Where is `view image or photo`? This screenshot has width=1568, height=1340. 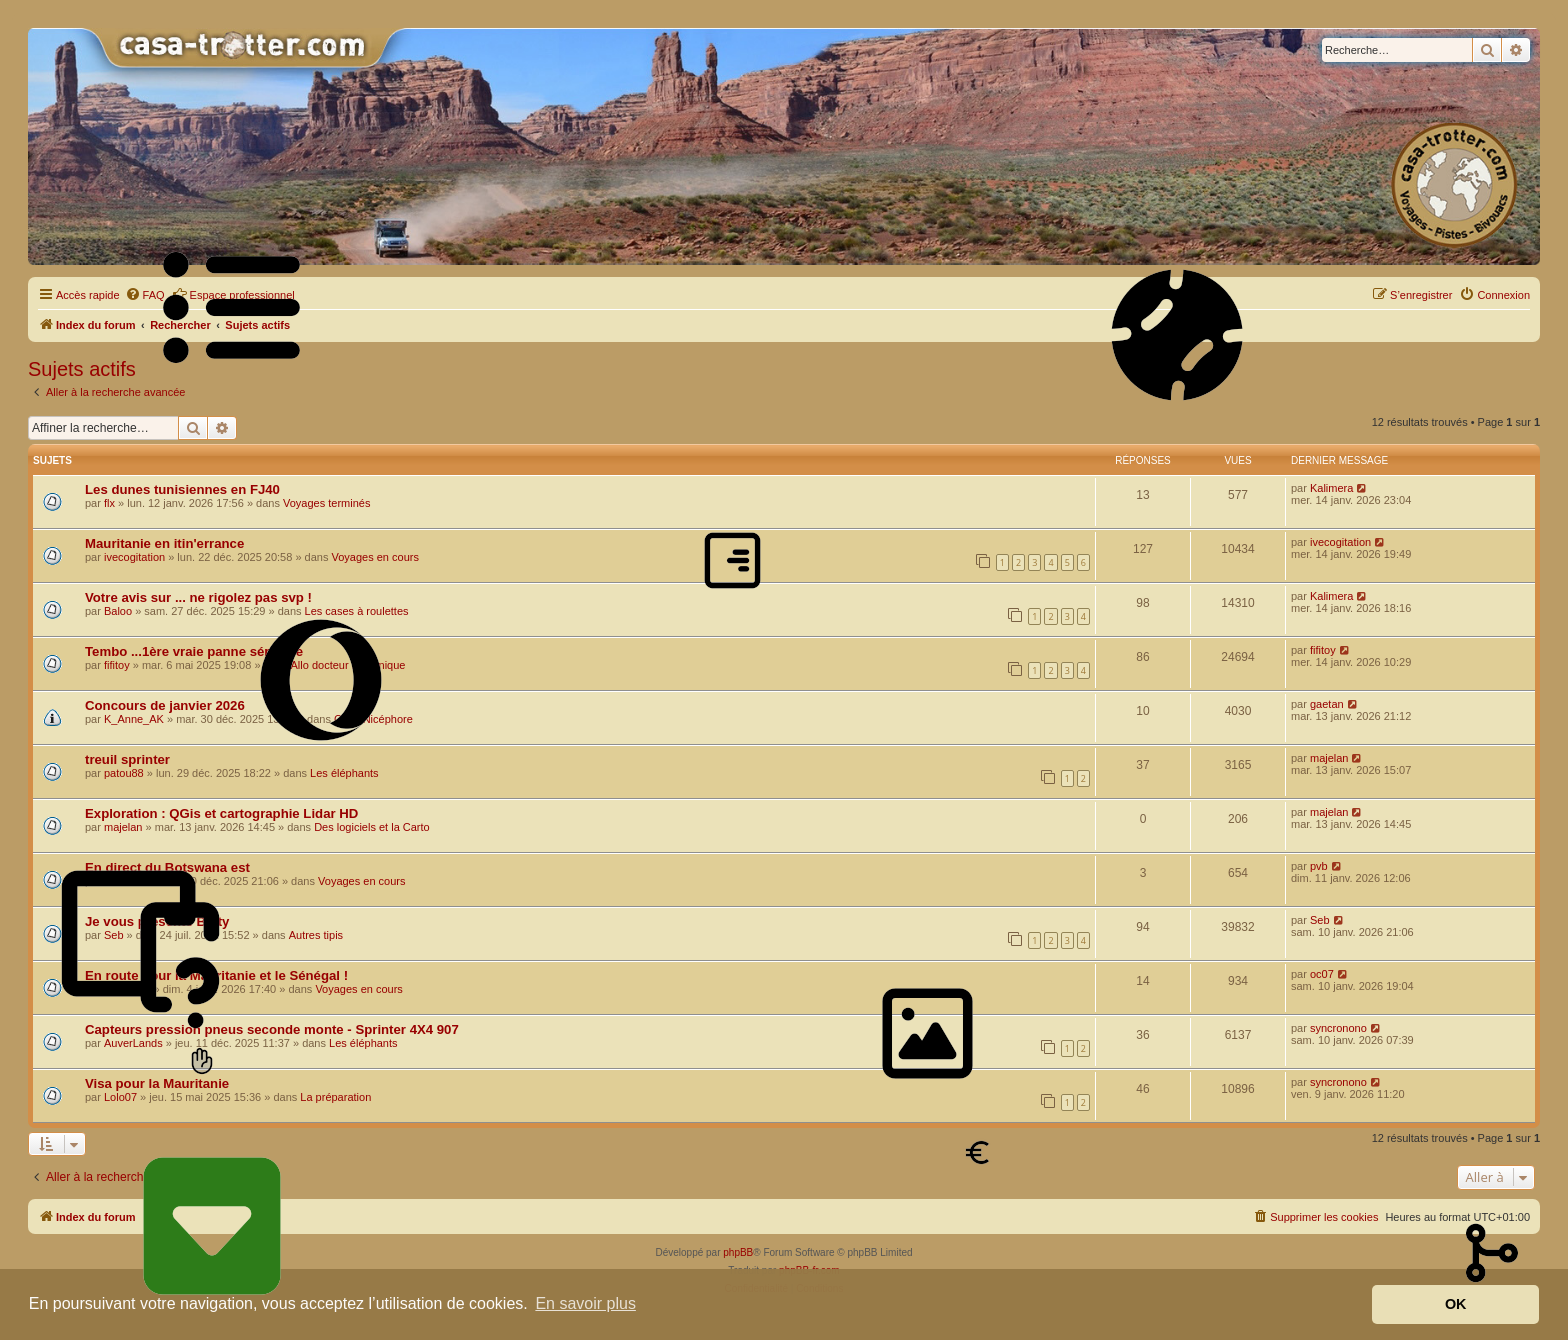
view image or photo is located at coordinates (927, 1033).